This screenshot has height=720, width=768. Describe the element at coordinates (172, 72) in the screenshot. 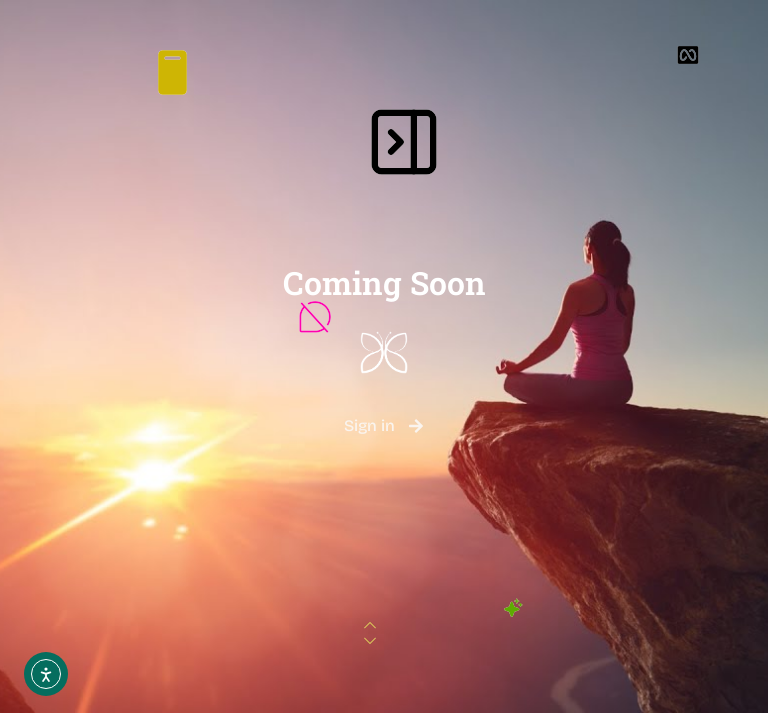

I see `mobile device with speaker enabled` at that location.